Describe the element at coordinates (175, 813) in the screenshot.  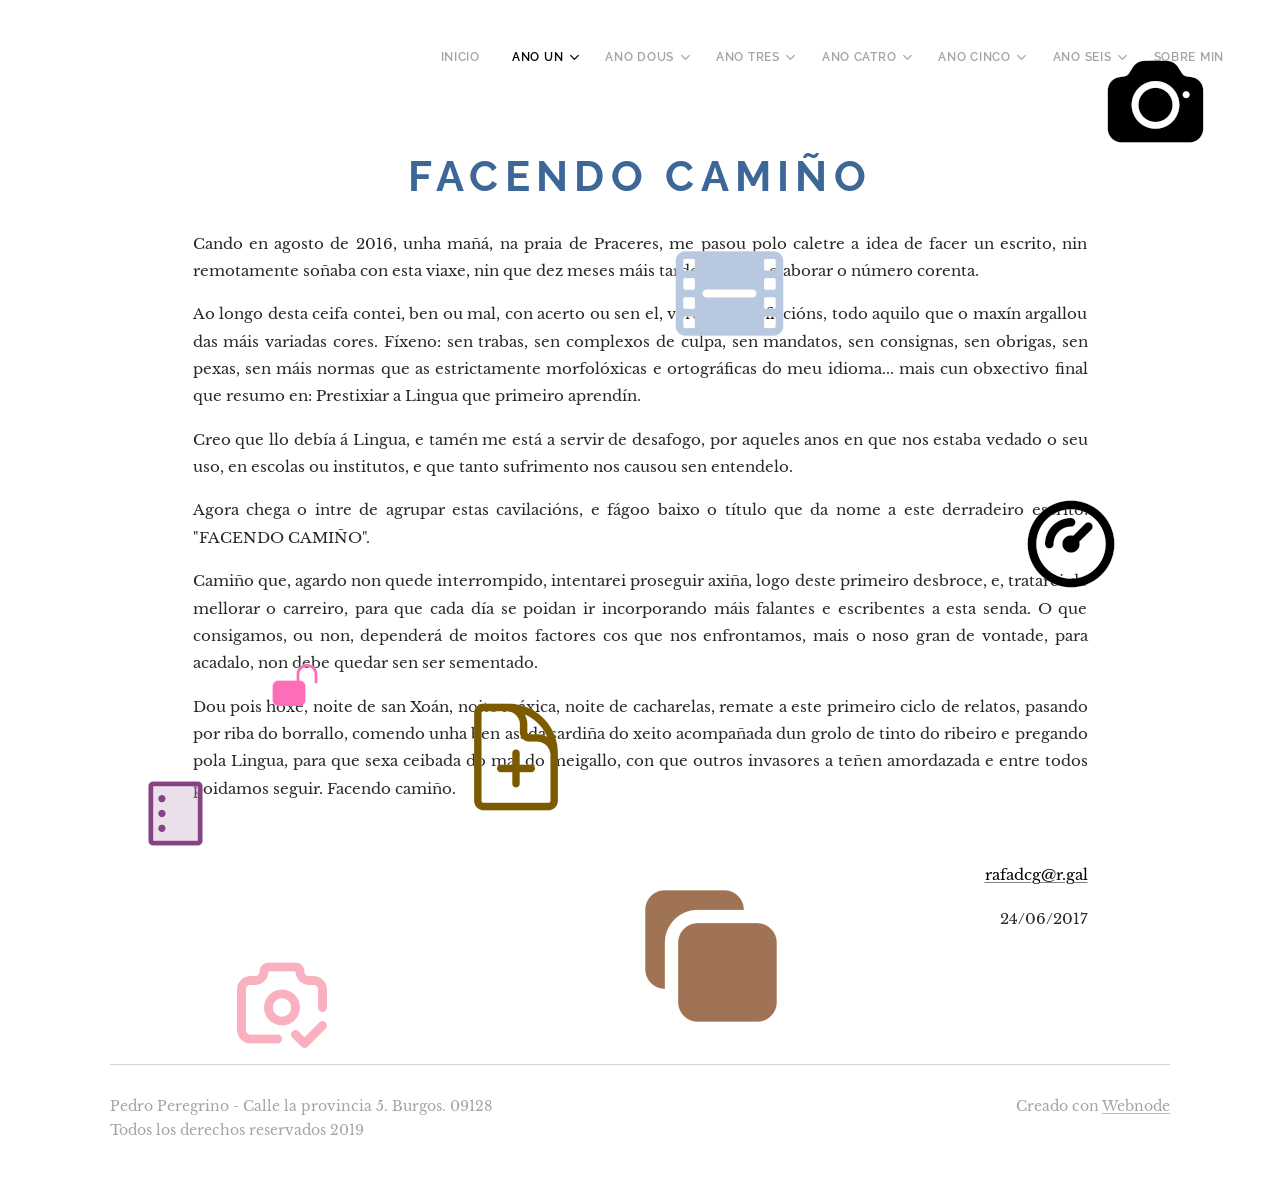
I see `view or manage screenplay files` at that location.